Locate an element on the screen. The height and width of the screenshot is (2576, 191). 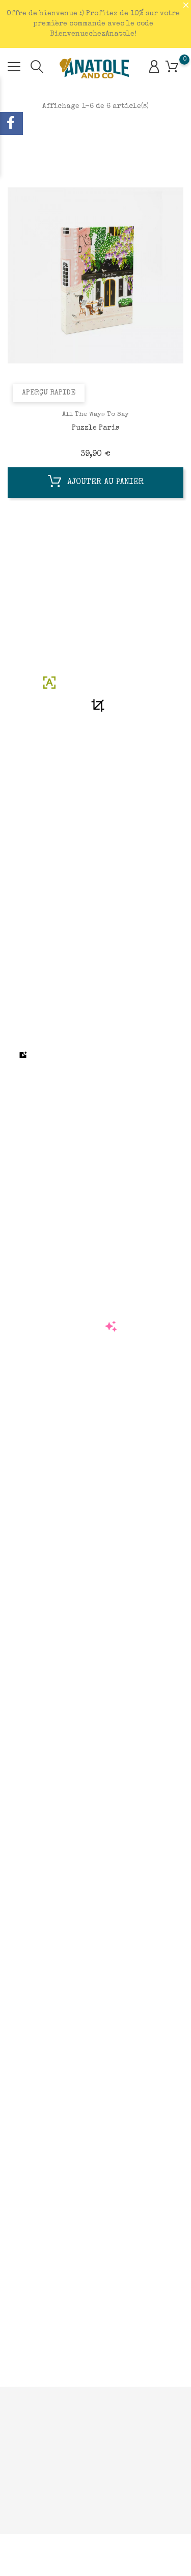
crop an image or photo is located at coordinates (98, 705).